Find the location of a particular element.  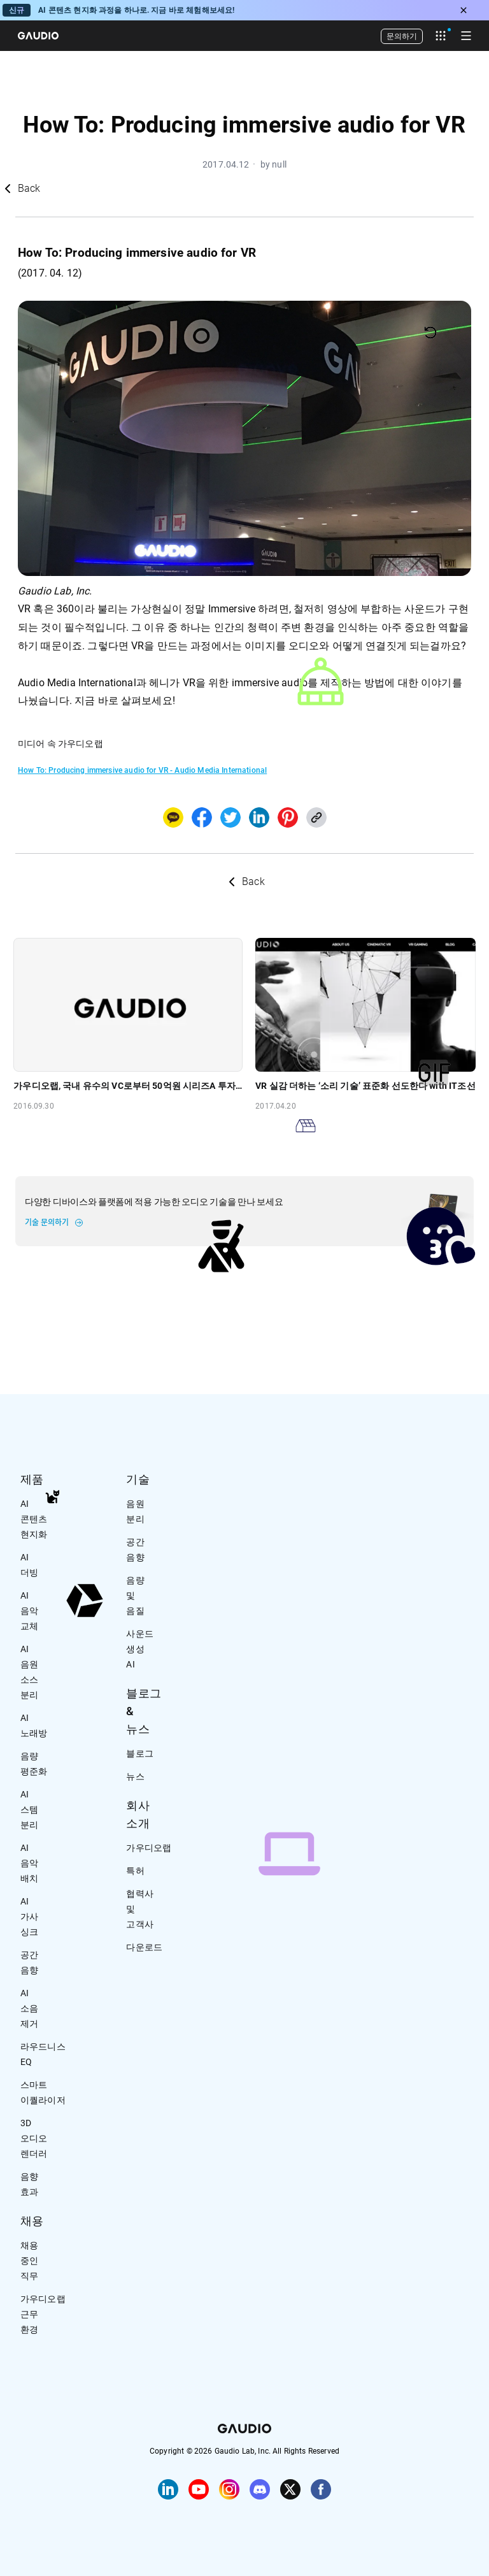

indicates military or armed forces personnel is located at coordinates (221, 1246).